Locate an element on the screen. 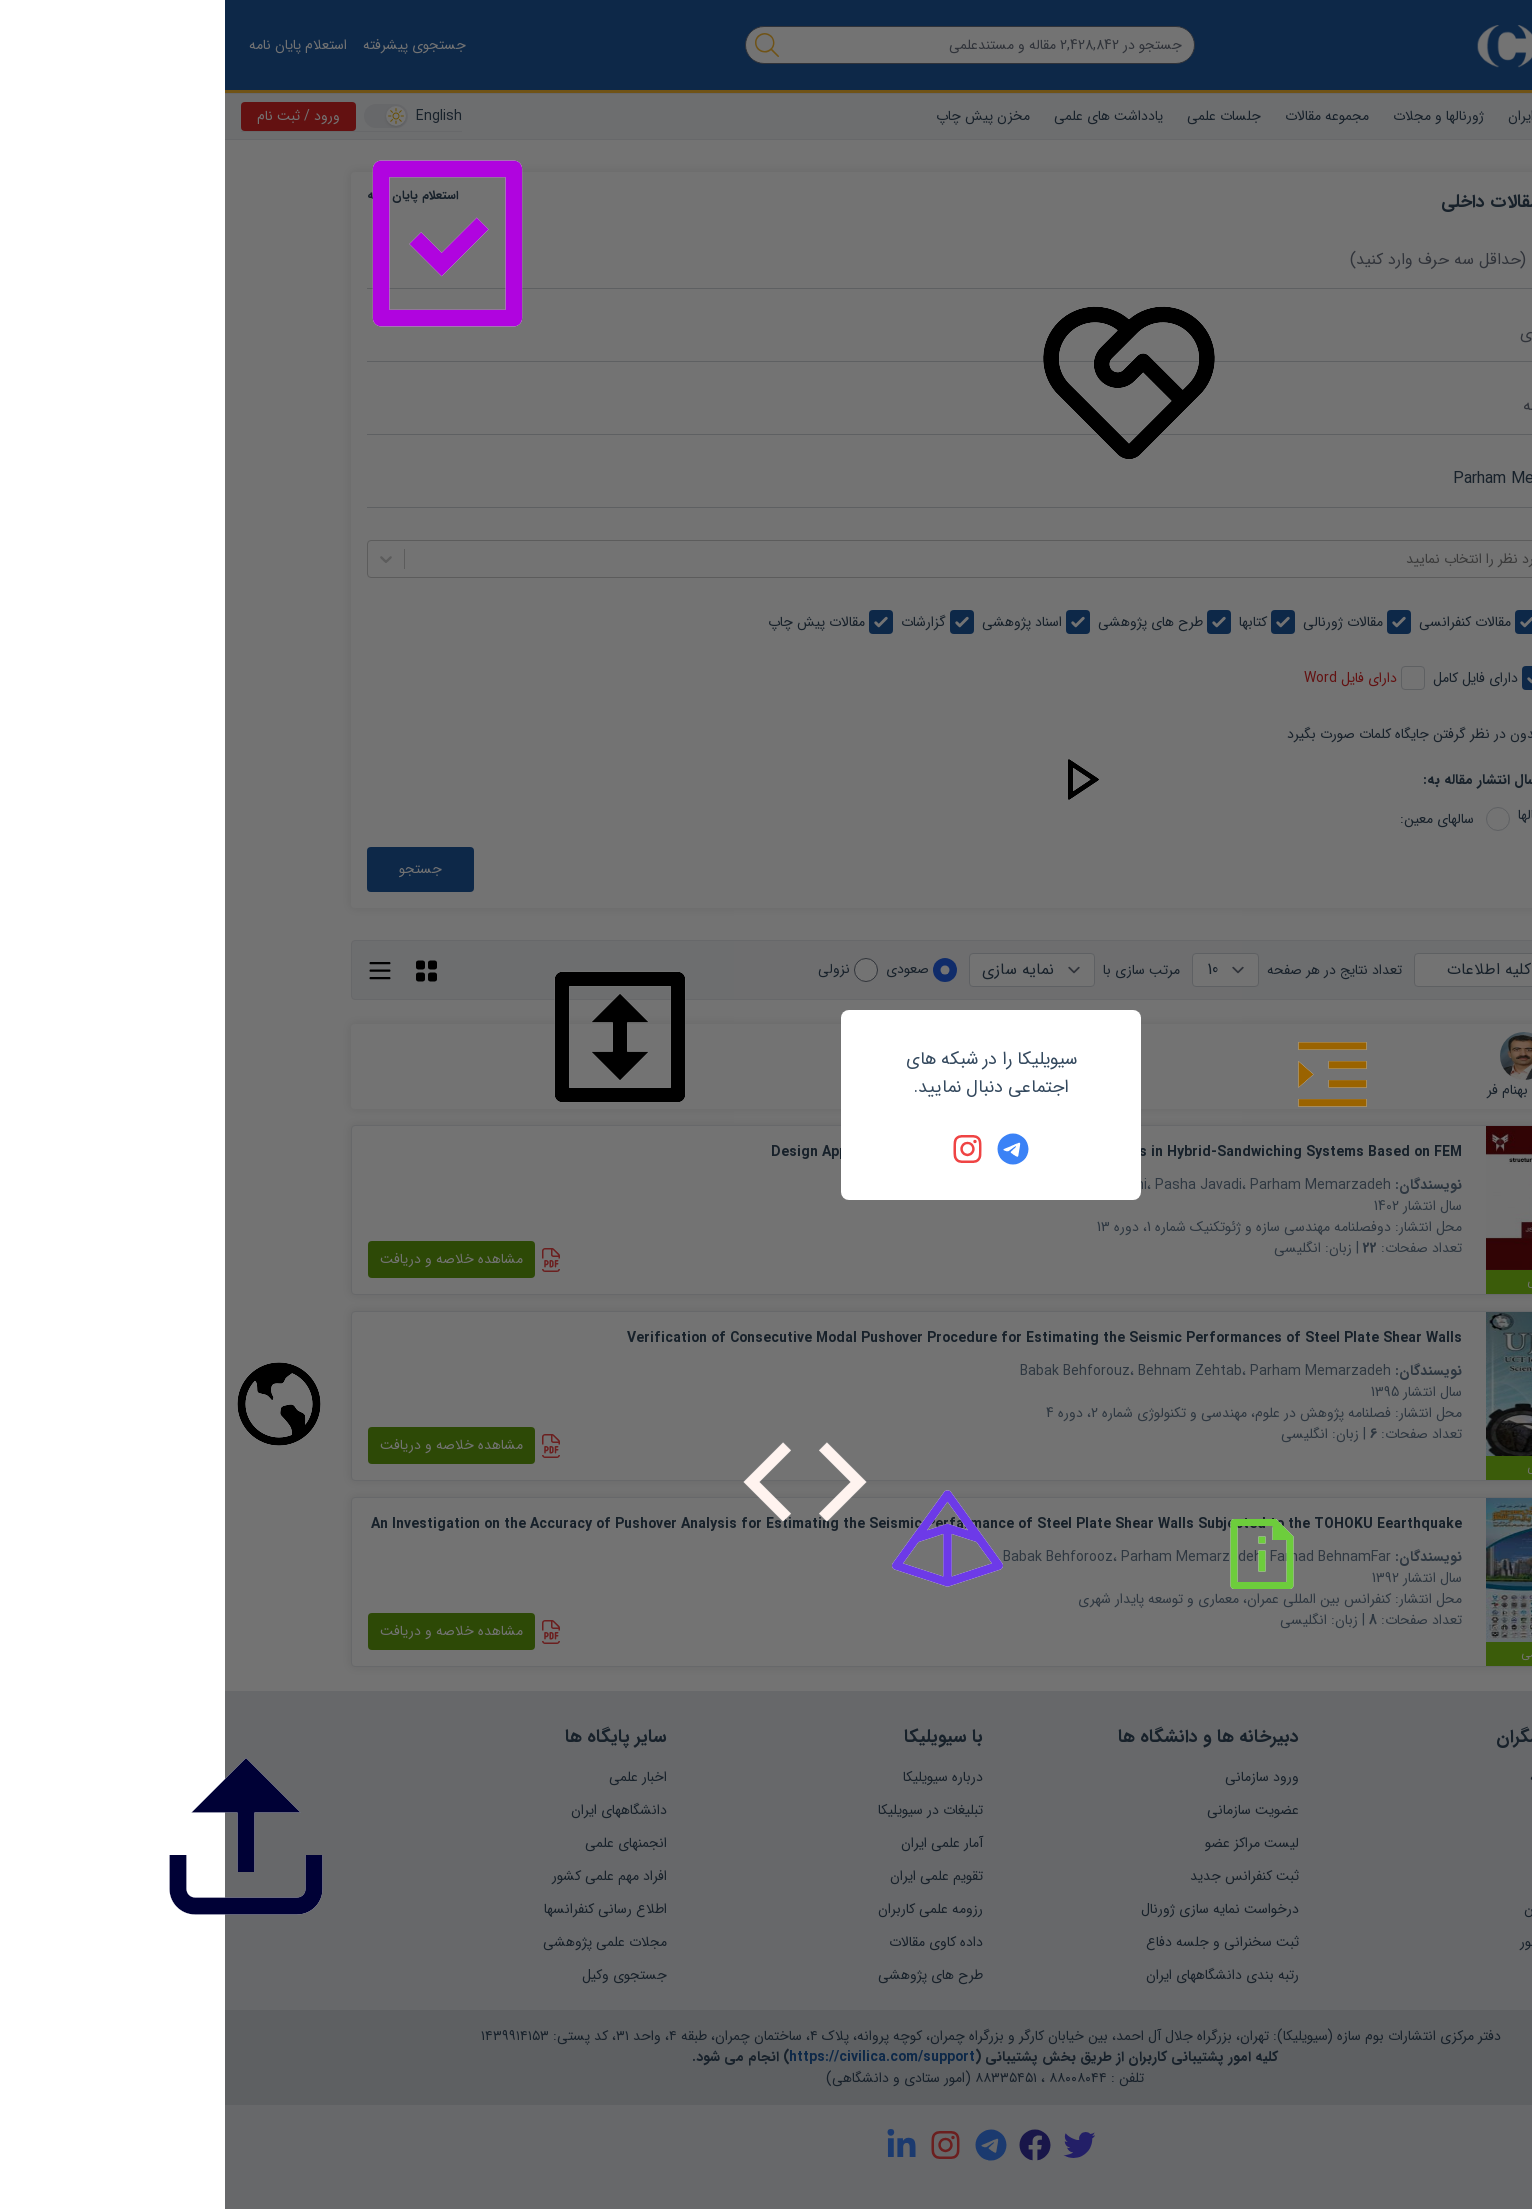 Image resolution: width=1532 pixels, height=2209 pixels. switch to global or worldwide view is located at coordinates (279, 1404).